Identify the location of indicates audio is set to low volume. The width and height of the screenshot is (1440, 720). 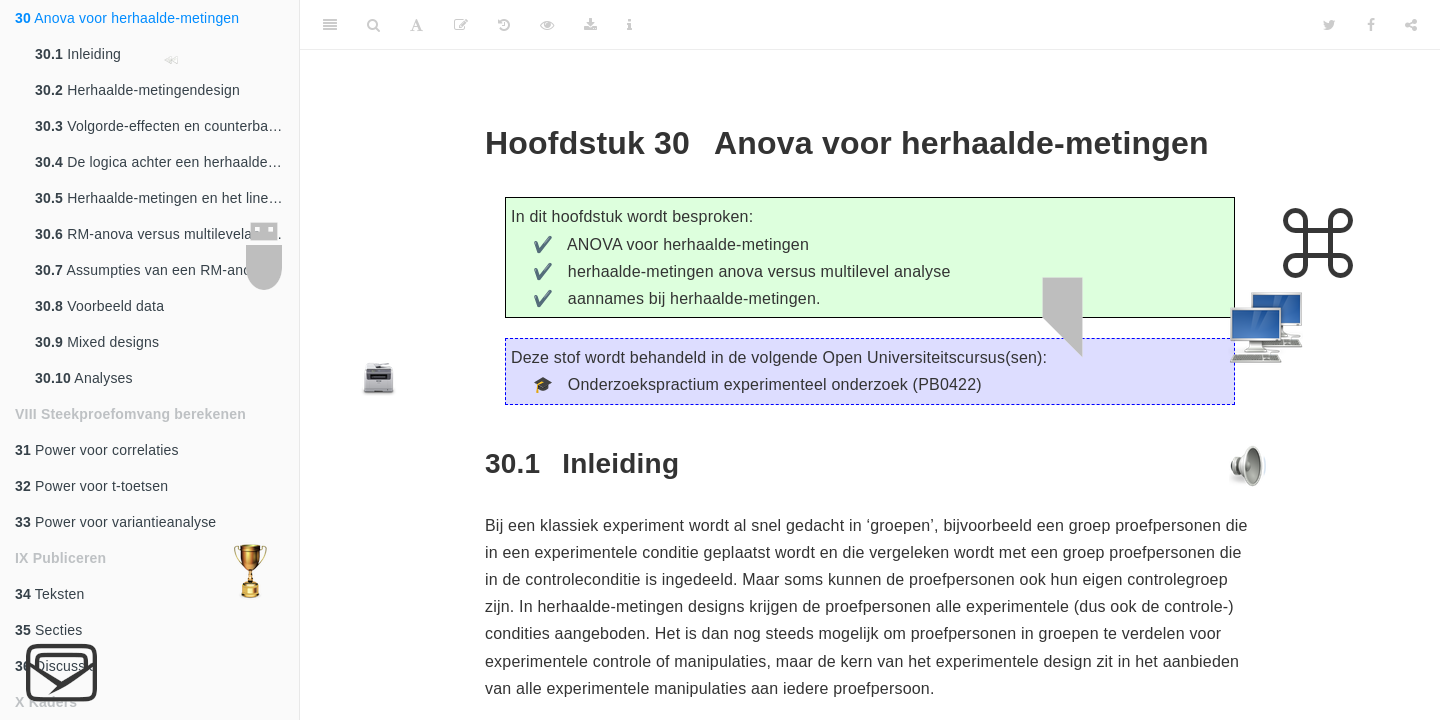
(1251, 466).